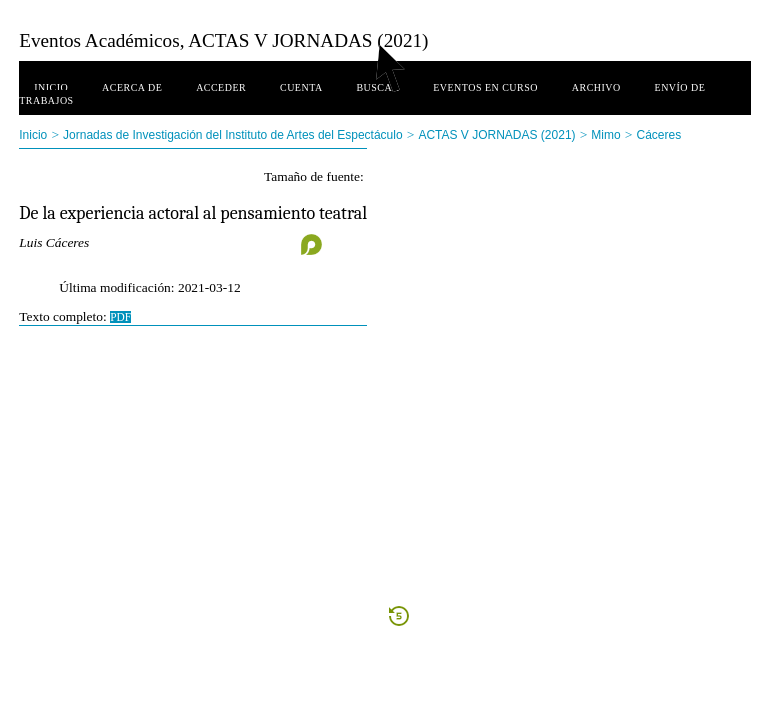 The width and height of the screenshot is (770, 720). What do you see at coordinates (311, 244) in the screenshot?
I see `open microsoft loop app` at bounding box center [311, 244].